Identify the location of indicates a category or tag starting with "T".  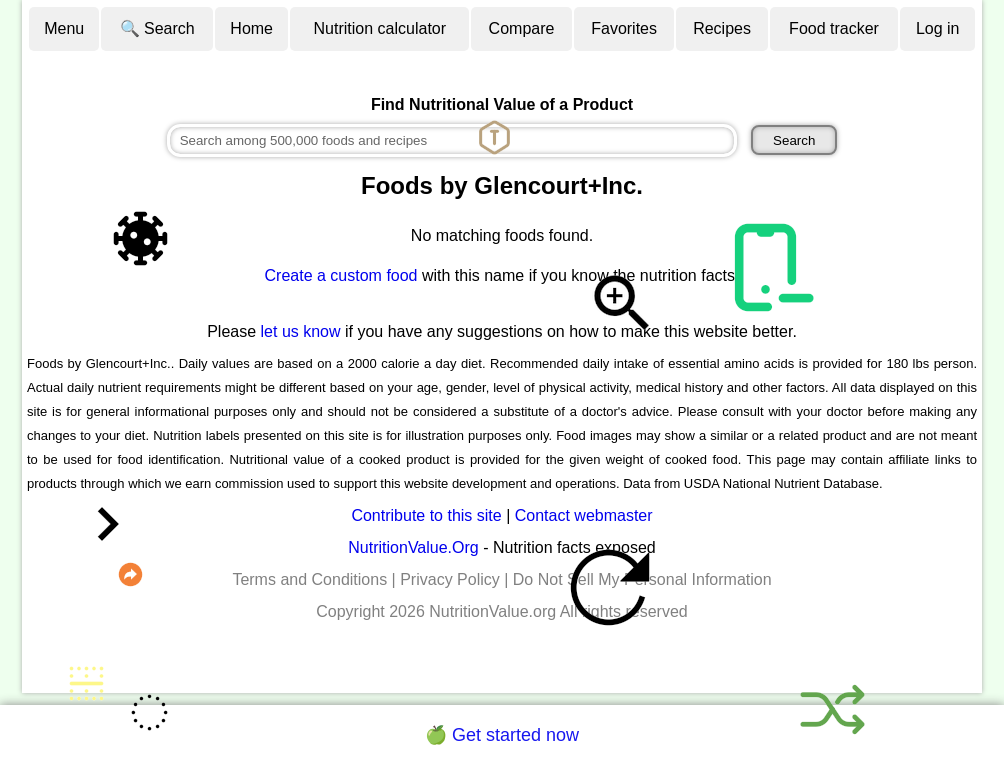
(494, 137).